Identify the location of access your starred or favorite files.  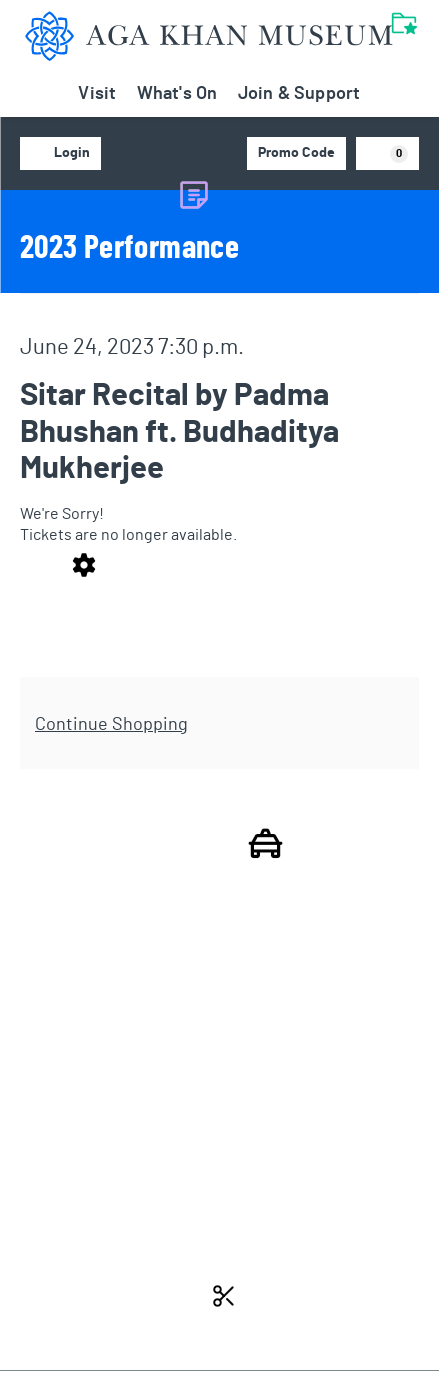
(404, 23).